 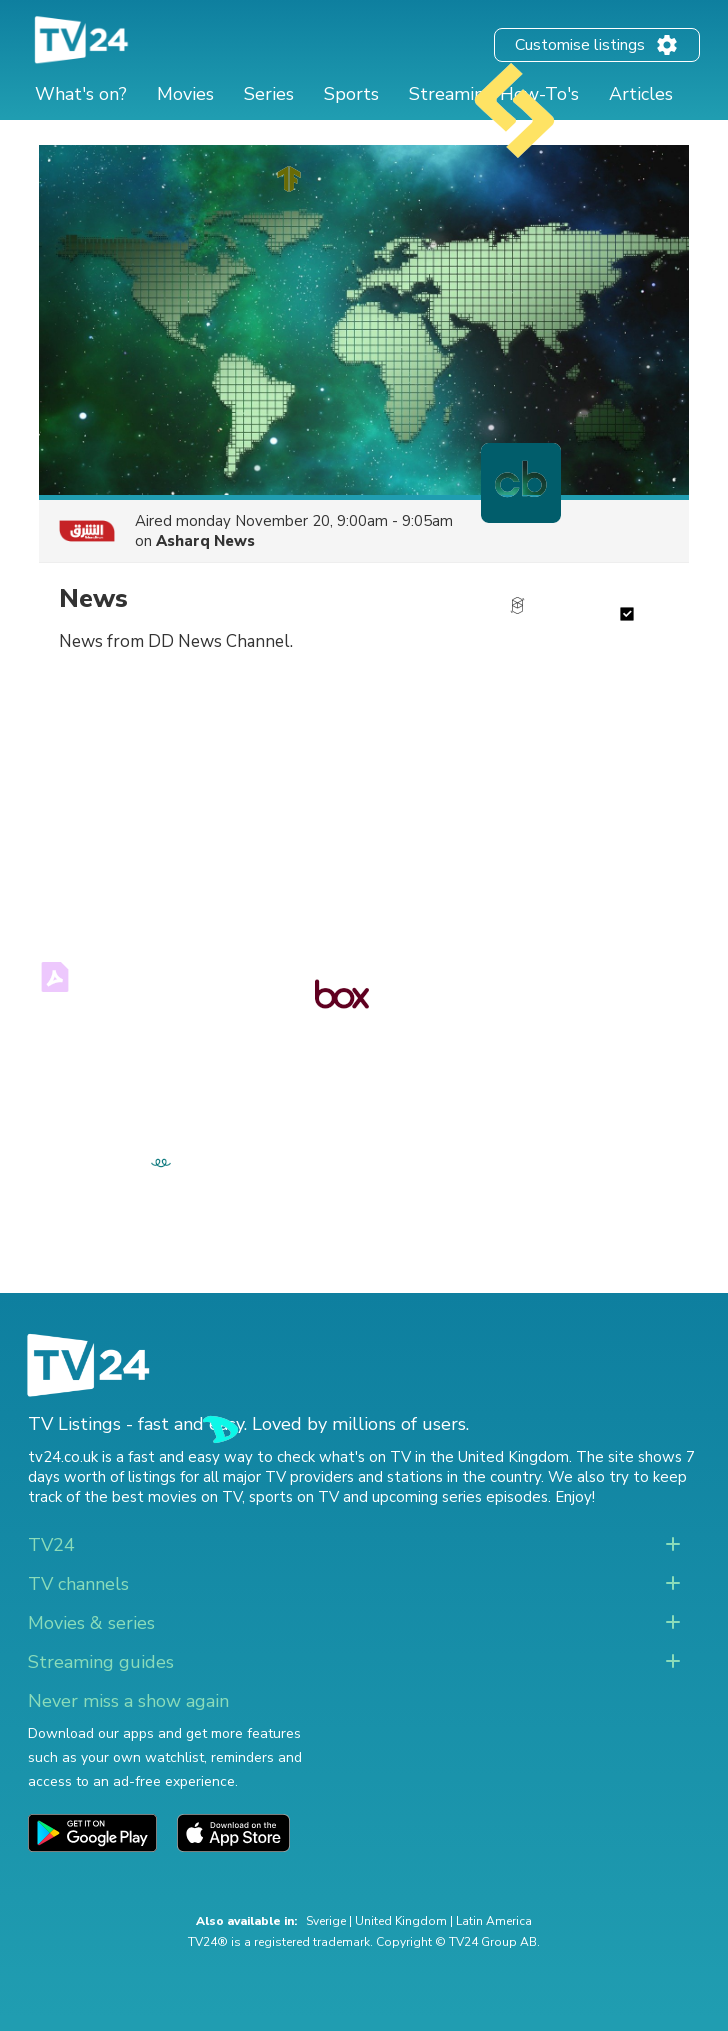 What do you see at coordinates (161, 1163) in the screenshot?
I see `visit teespring storefront` at bounding box center [161, 1163].